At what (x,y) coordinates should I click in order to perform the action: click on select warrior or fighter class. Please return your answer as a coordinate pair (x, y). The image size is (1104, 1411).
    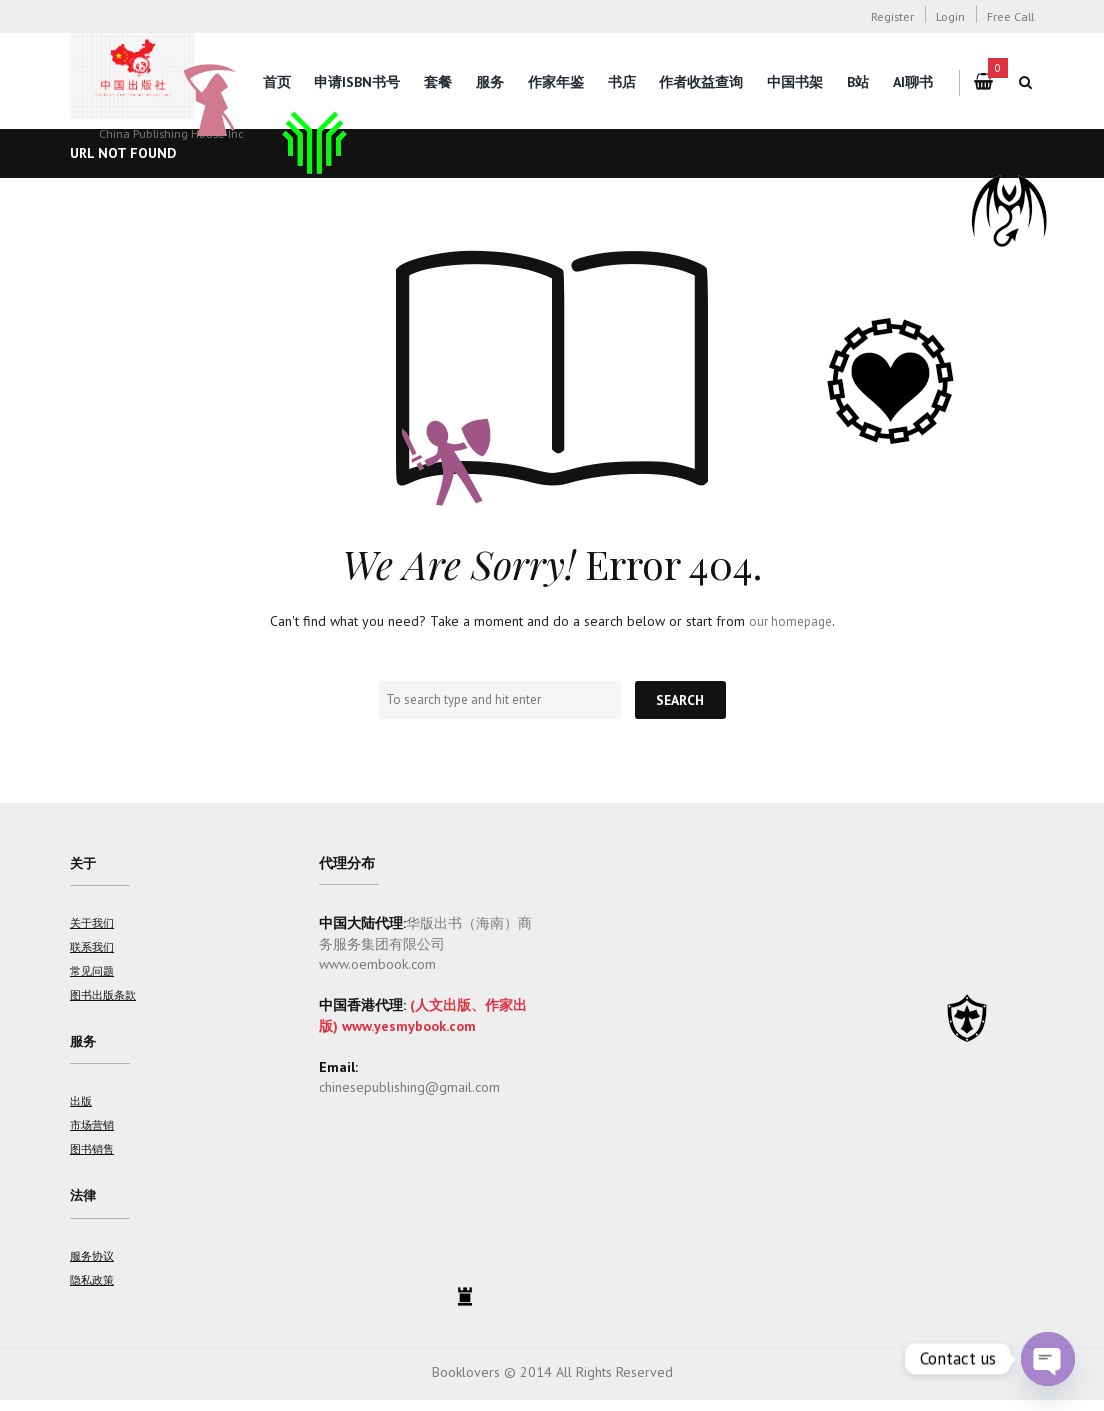
    Looking at the image, I should click on (447, 460).